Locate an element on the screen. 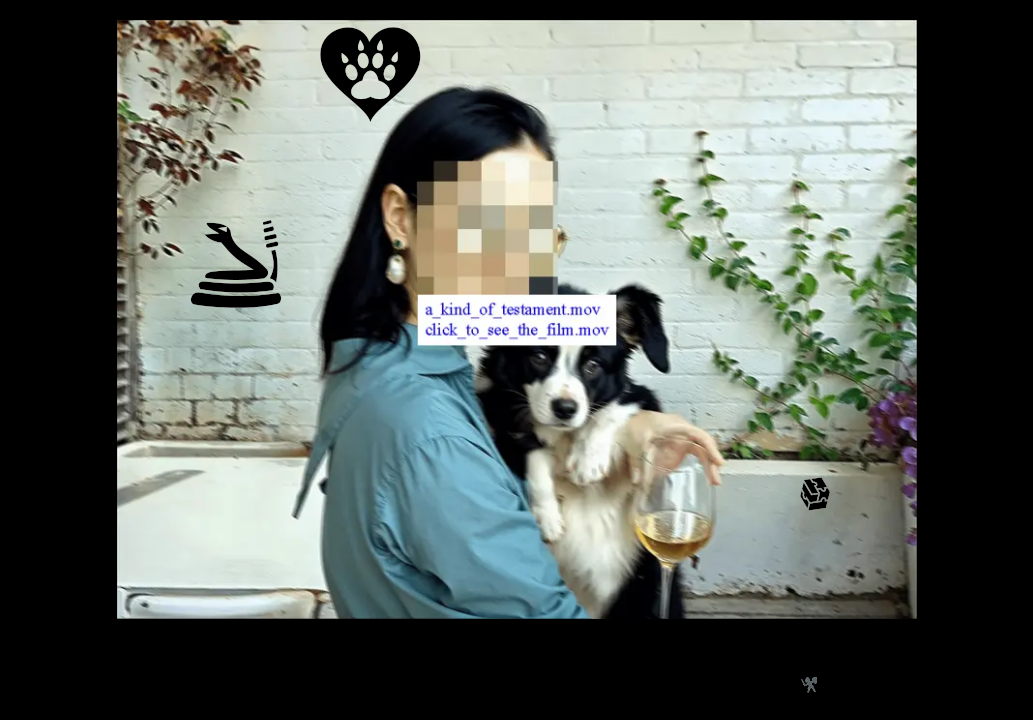  select female warrior character class is located at coordinates (809, 684).